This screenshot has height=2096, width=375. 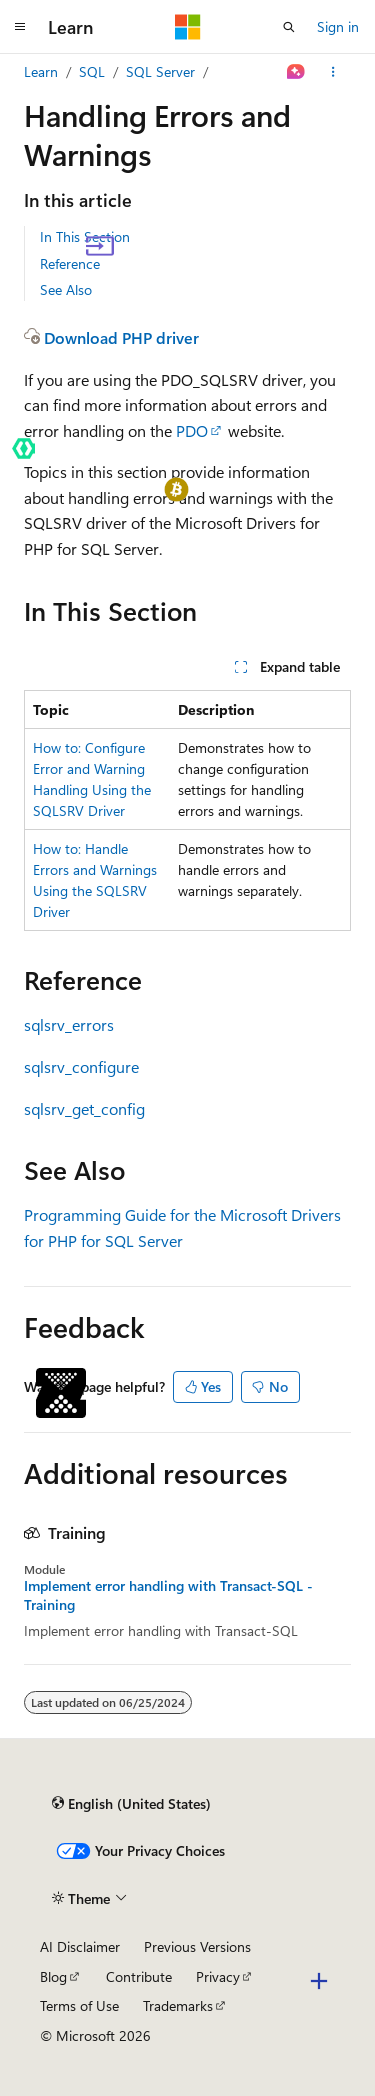 What do you see at coordinates (176, 489) in the screenshot?
I see `bitcoin cryptocurrency logo` at bounding box center [176, 489].